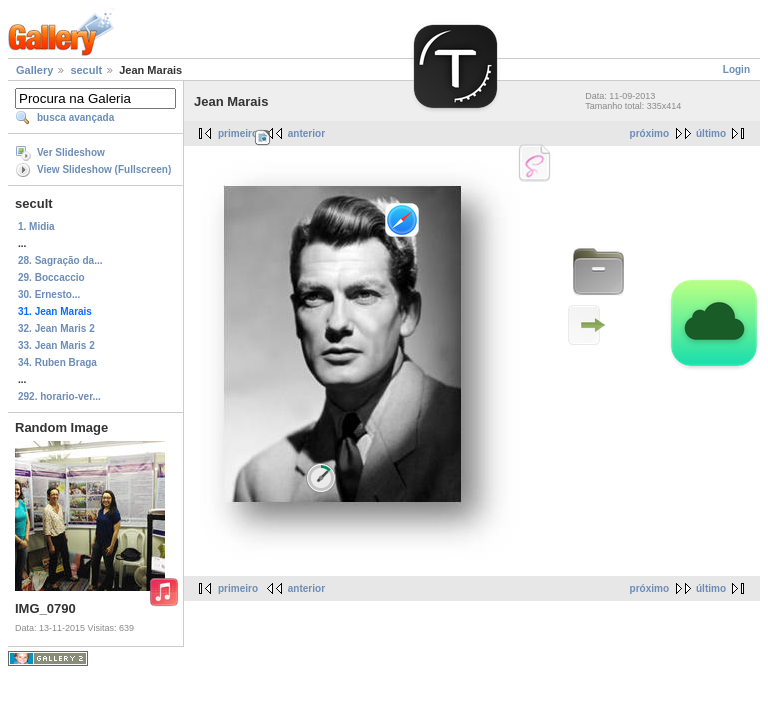 This screenshot has width=768, height=720. I want to click on open libreoffice writer for web documents, so click(262, 137).